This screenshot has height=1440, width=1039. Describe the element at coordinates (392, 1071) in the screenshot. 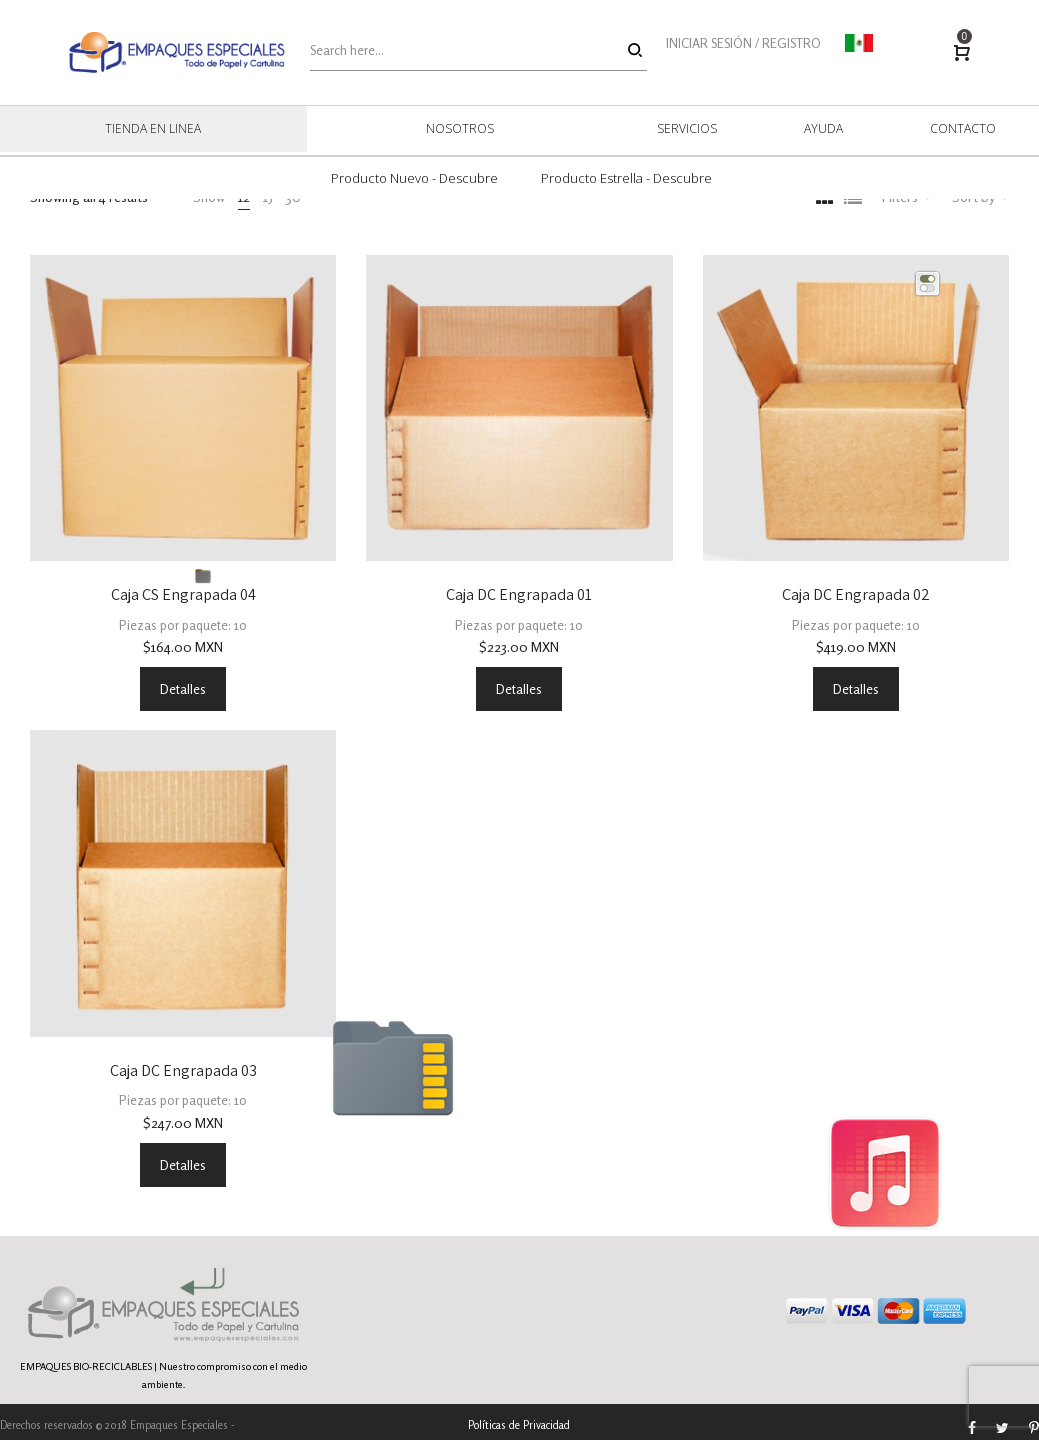

I see `open files stored on sd card` at that location.